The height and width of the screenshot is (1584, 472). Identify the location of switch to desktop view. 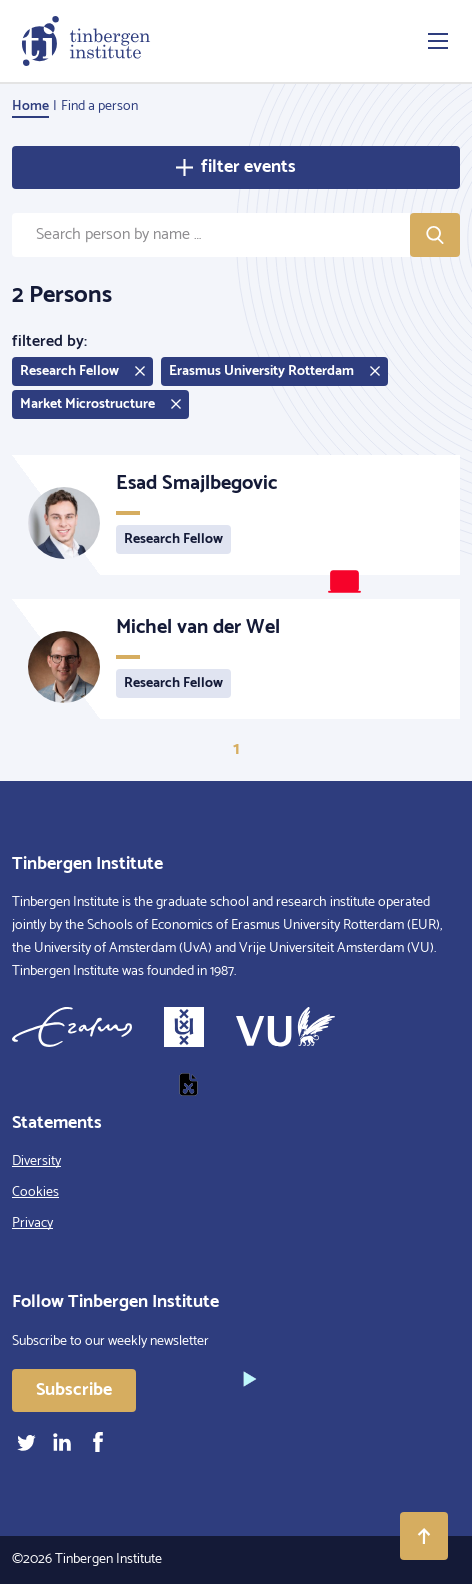
(344, 581).